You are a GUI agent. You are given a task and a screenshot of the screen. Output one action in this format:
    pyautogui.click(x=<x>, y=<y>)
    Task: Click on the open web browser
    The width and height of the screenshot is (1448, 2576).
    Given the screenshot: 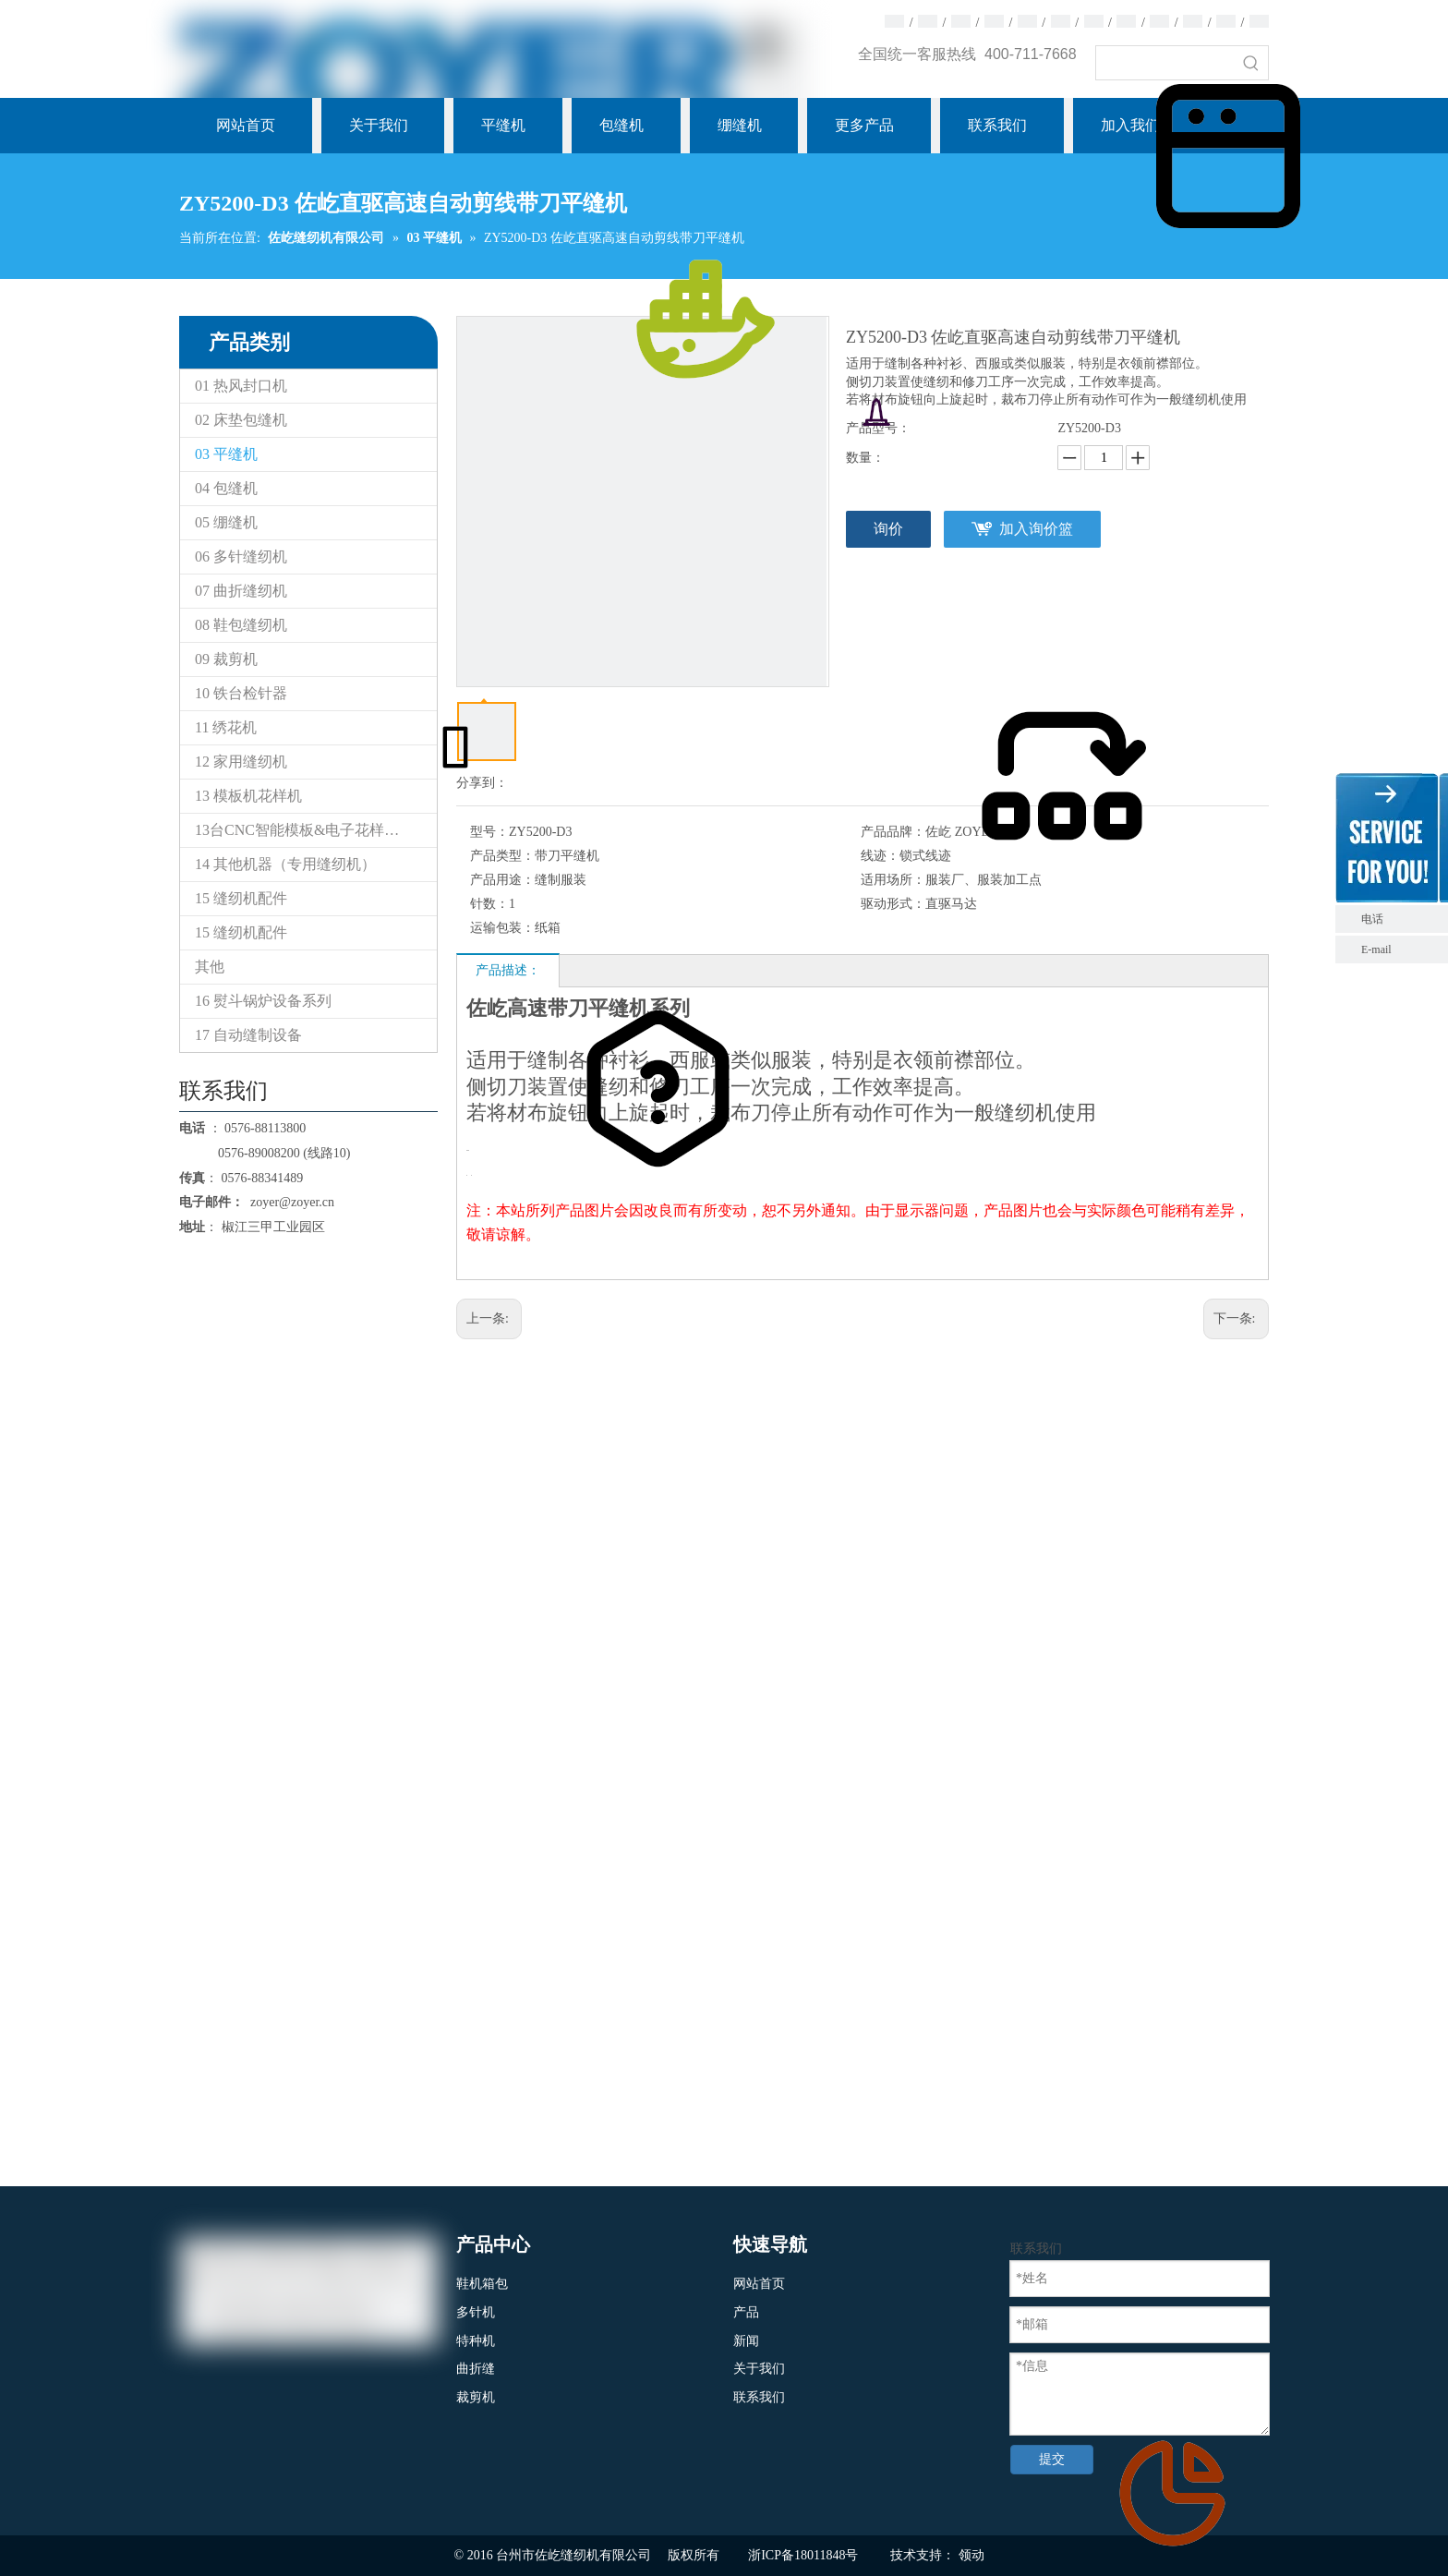 What is the action you would take?
    pyautogui.click(x=1228, y=156)
    